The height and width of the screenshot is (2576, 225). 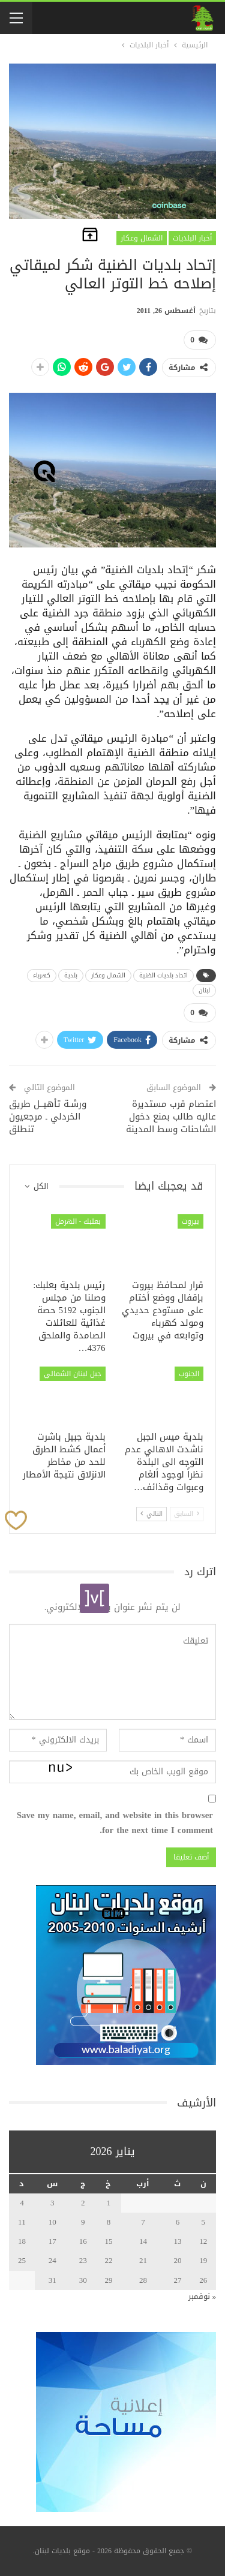 I want to click on MobX state management library logo, so click(x=94, y=1598).